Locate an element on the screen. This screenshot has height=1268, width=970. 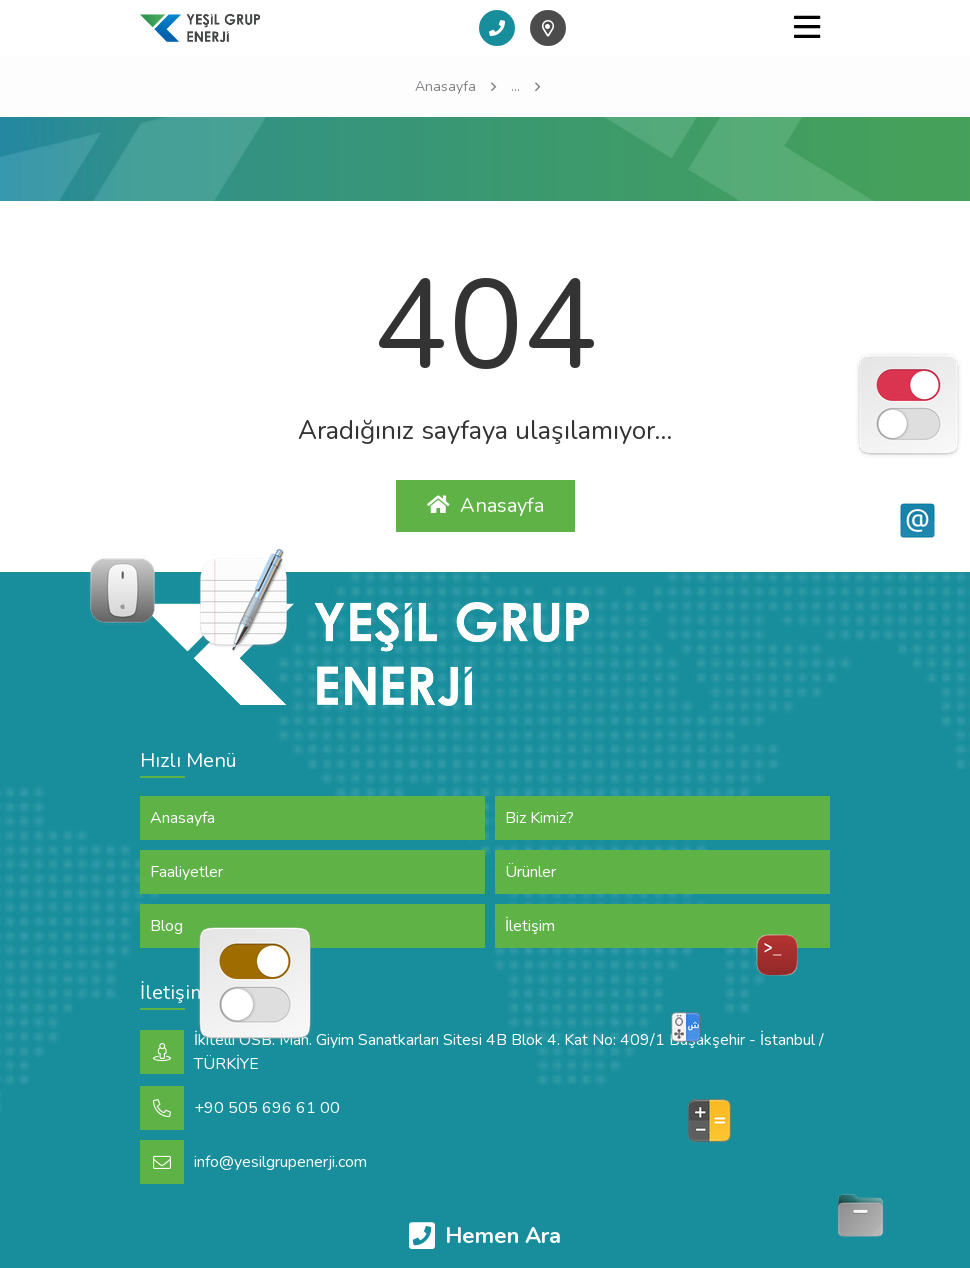
open the character map application is located at coordinates (686, 1027).